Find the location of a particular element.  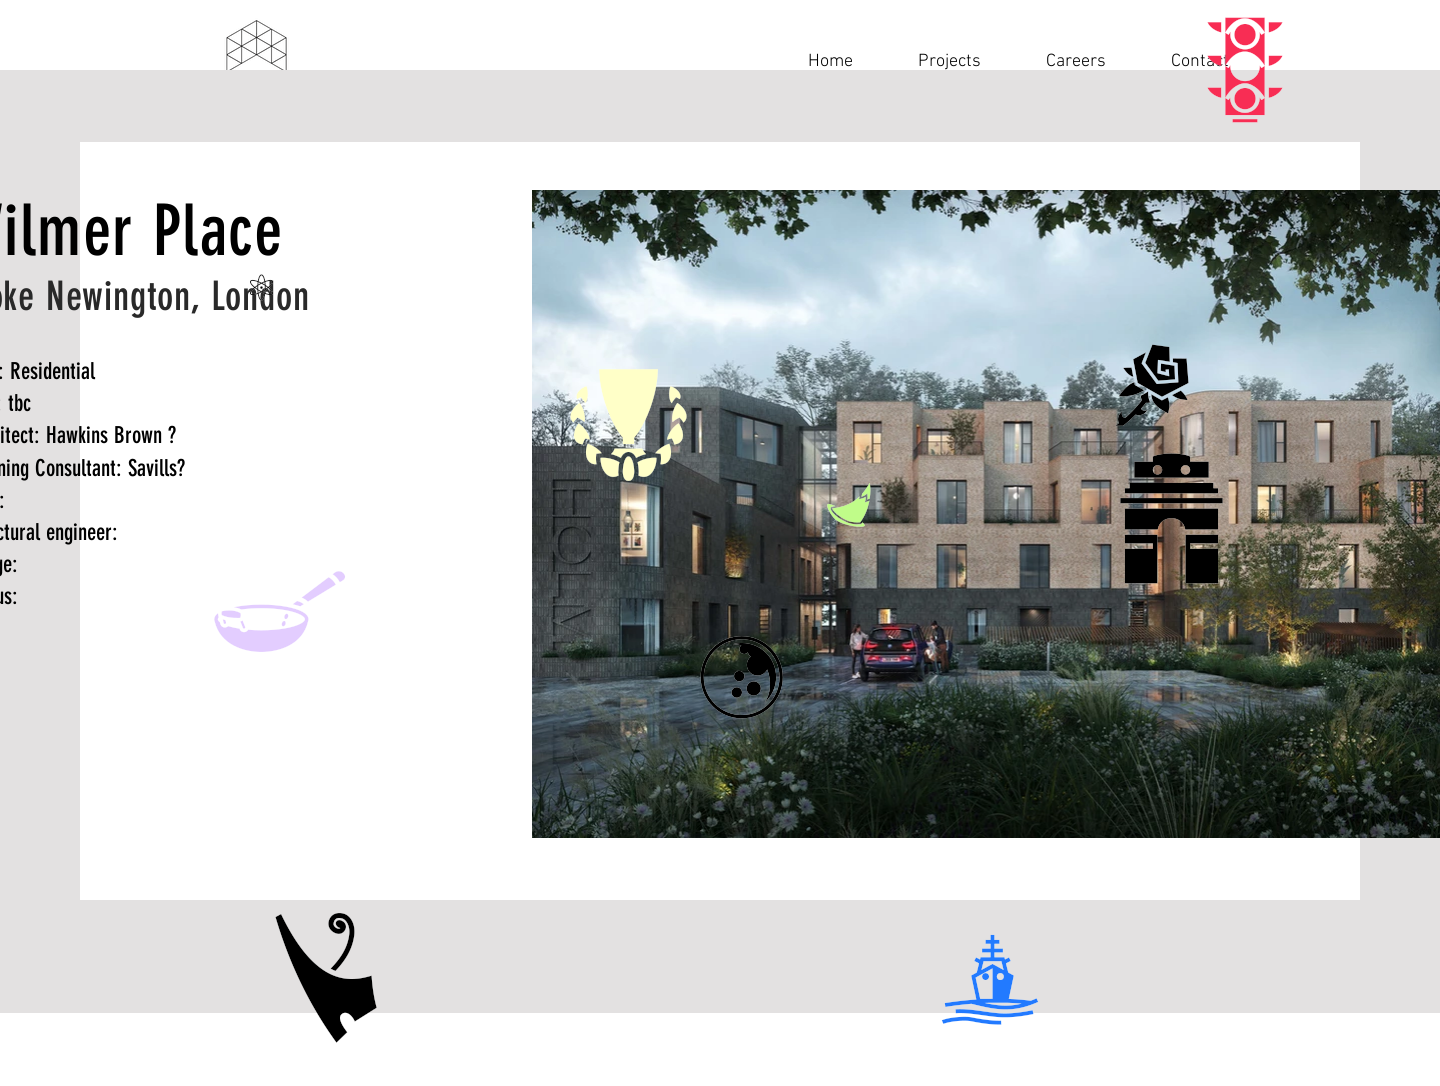

access cooking or stir-fry recipes is located at coordinates (279, 607).